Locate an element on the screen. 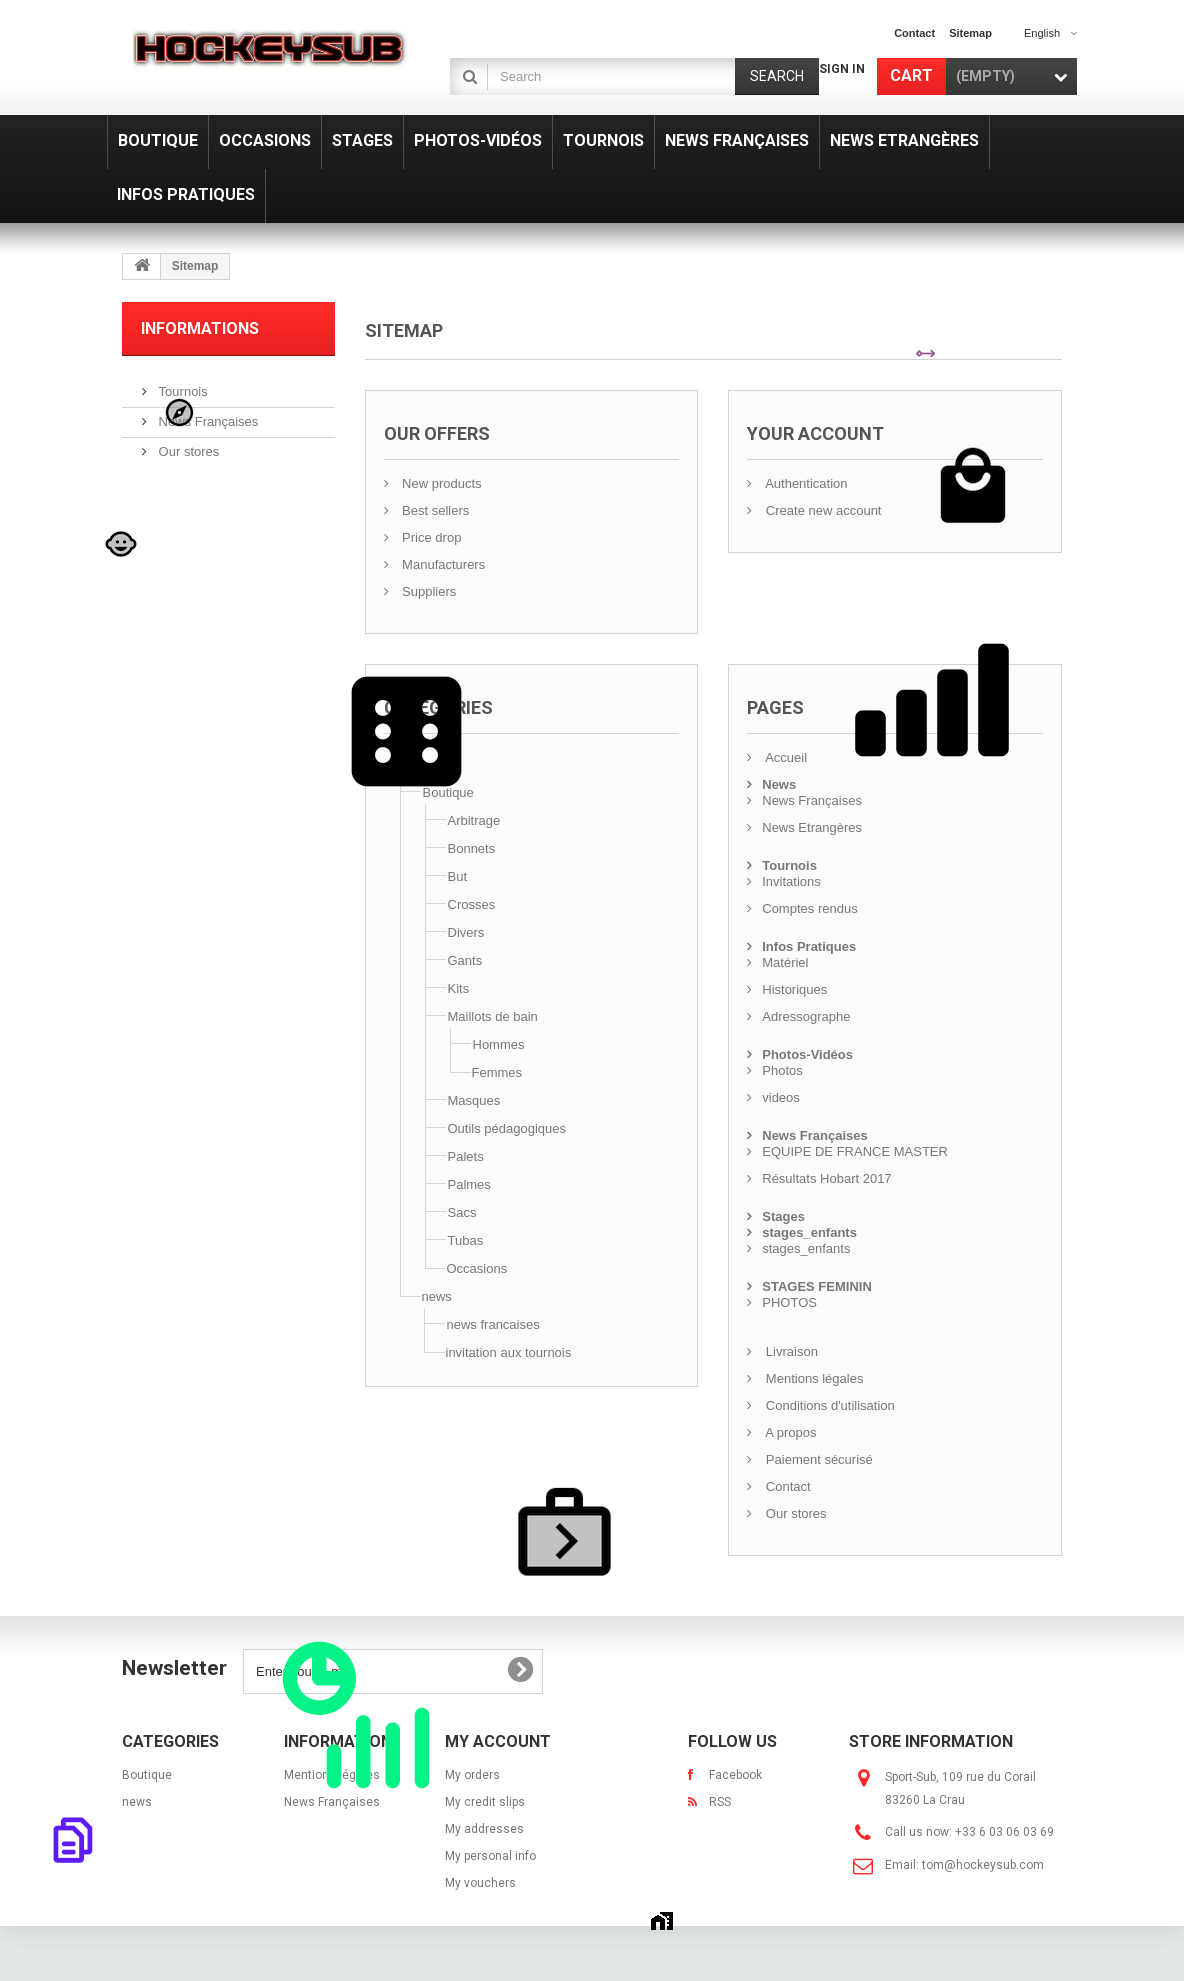  indicates cellular signal strength is located at coordinates (932, 700).